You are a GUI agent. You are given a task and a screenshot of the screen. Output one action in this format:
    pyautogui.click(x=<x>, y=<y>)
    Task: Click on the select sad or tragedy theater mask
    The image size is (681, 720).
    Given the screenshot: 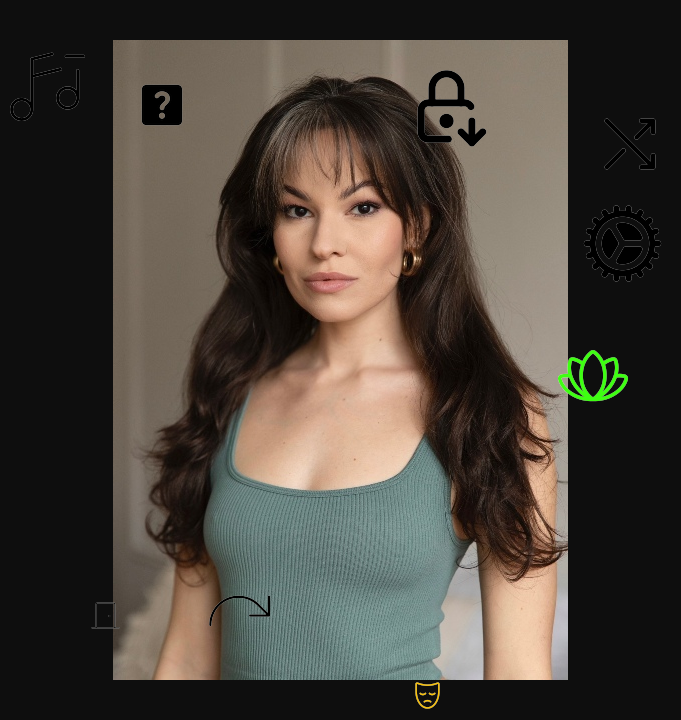 What is the action you would take?
    pyautogui.click(x=427, y=694)
    